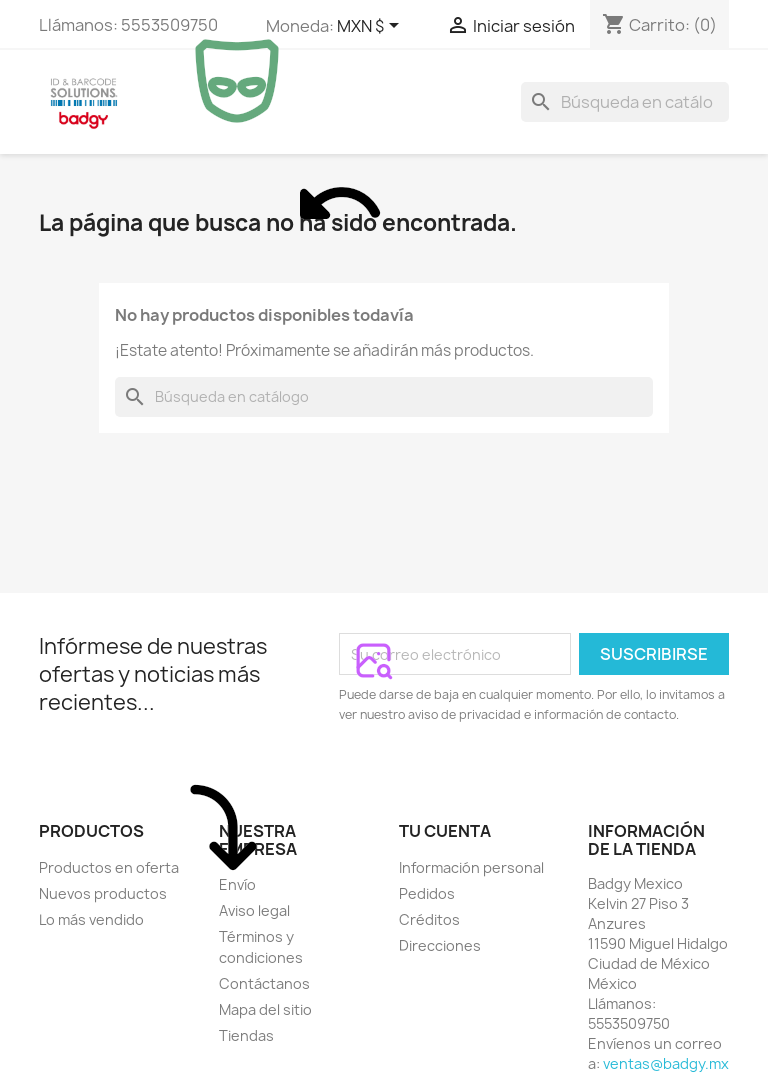  I want to click on open the Grindr app, so click(237, 81).